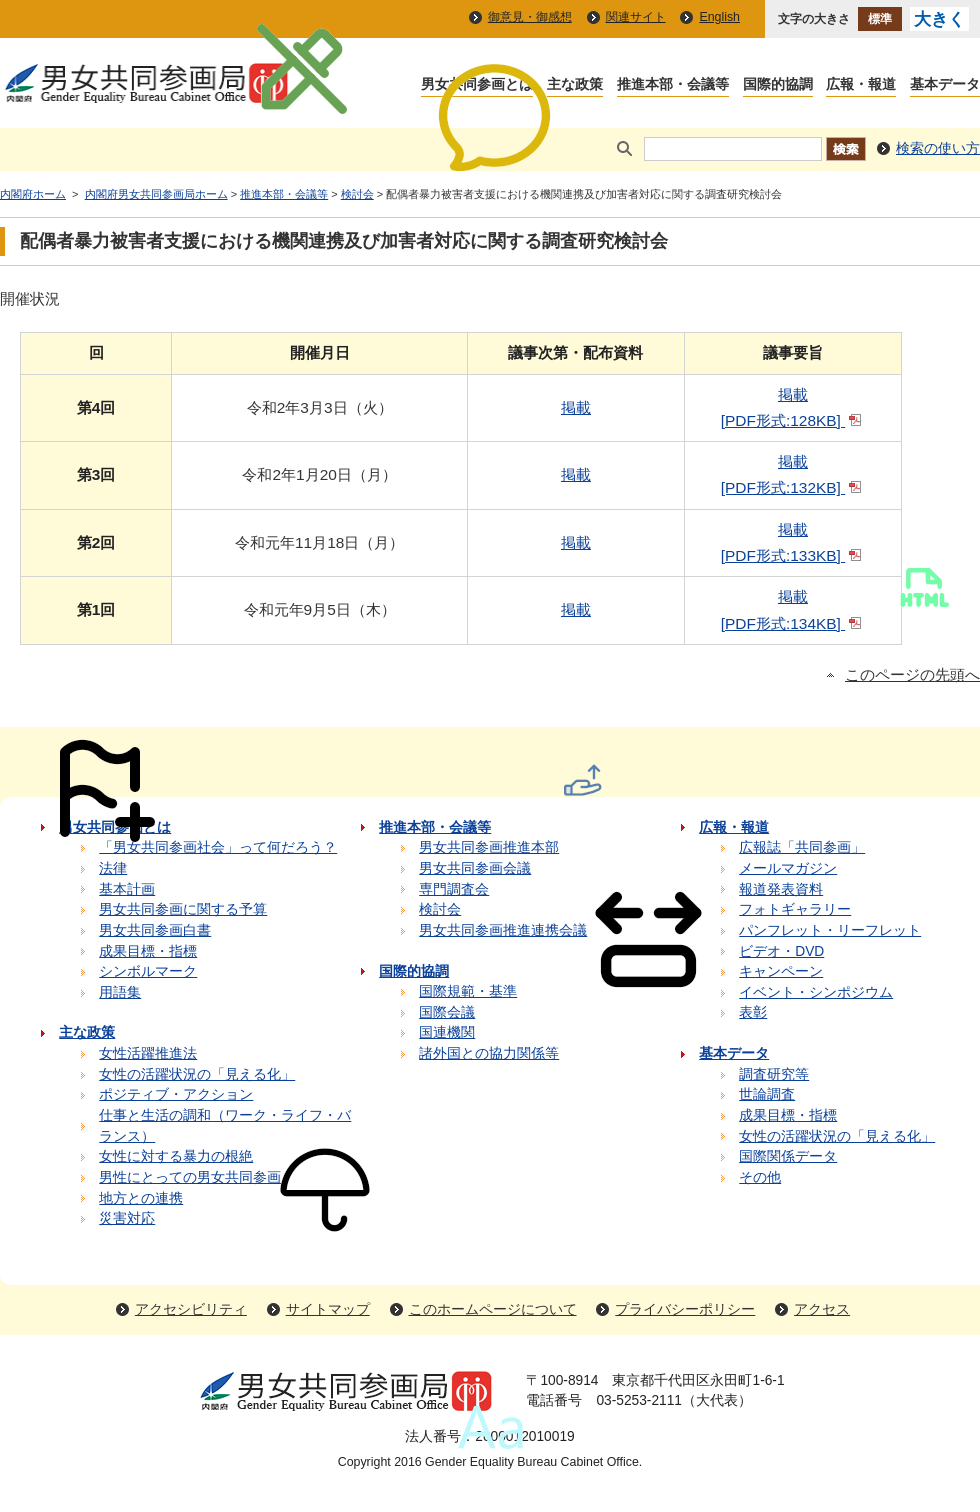 The height and width of the screenshot is (1512, 980). I want to click on auto-resize content to fit container, so click(648, 939).